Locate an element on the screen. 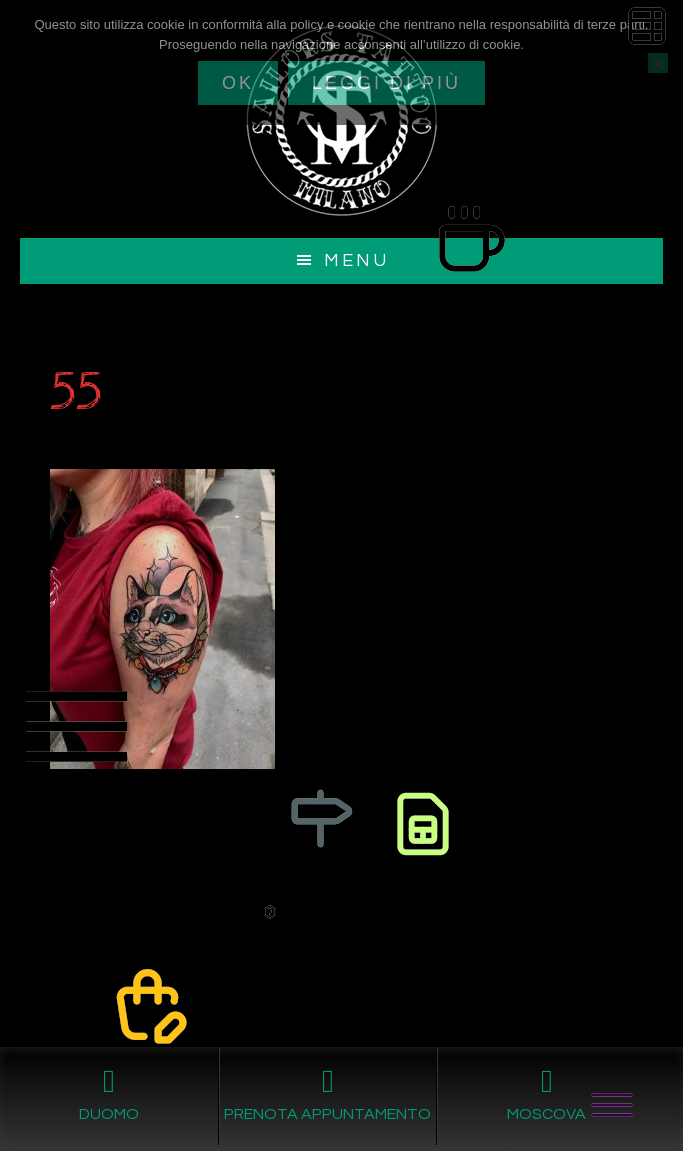  edit shopping bag contents is located at coordinates (147, 1004).